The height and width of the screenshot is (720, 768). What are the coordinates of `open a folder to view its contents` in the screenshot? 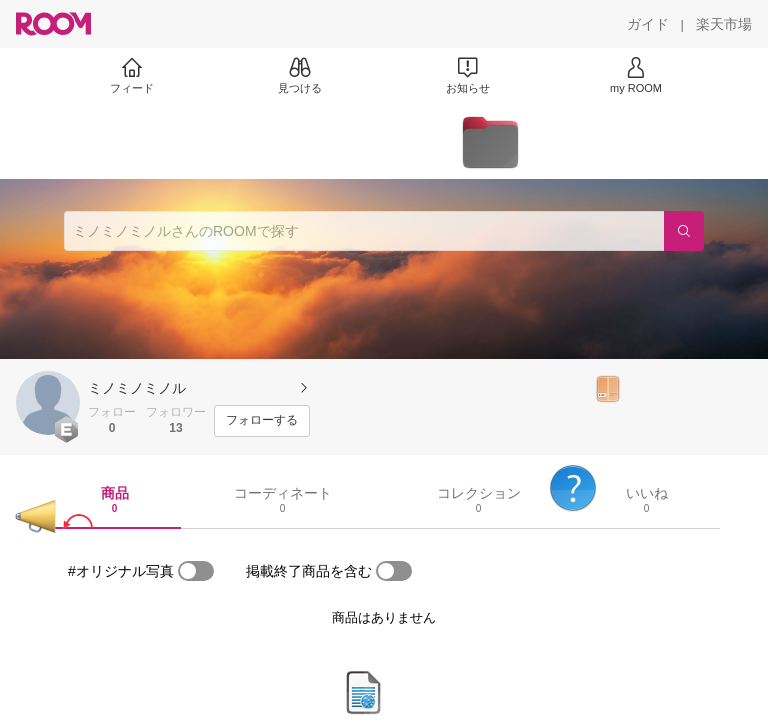 It's located at (490, 142).